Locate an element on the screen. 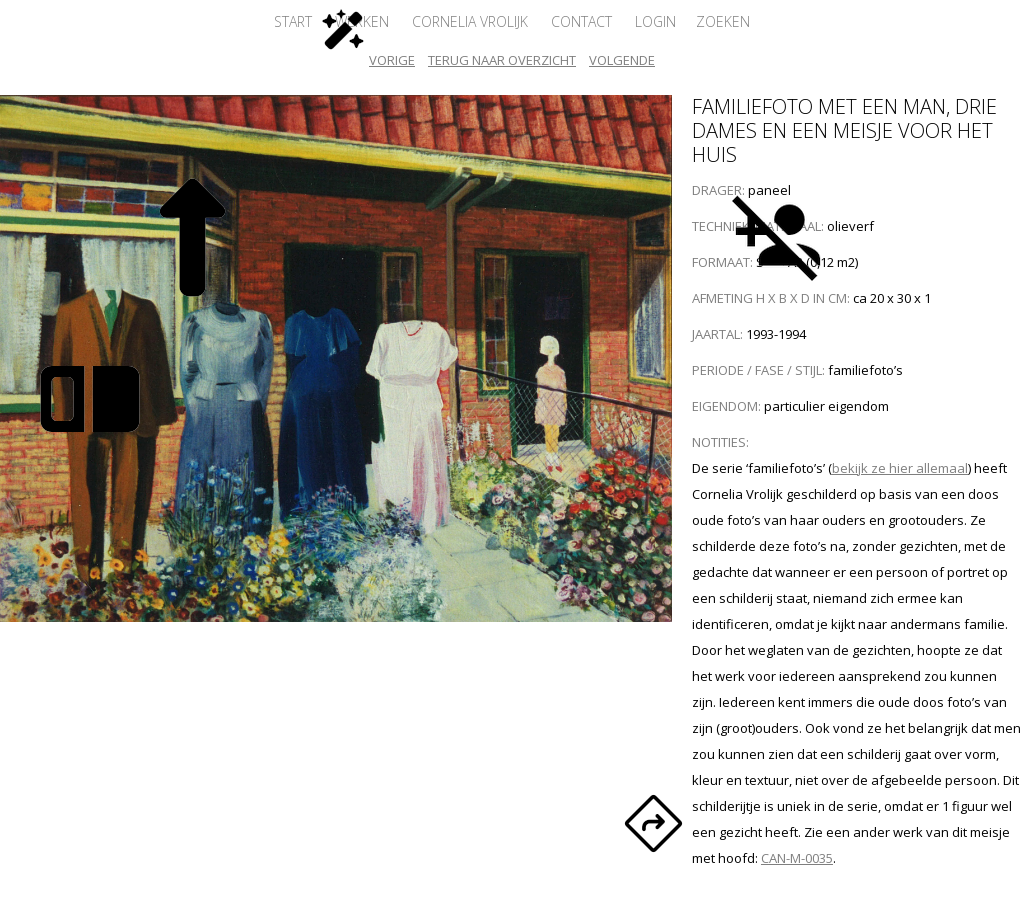 This screenshot has height=910, width=1024. scroll to top of page is located at coordinates (192, 237).